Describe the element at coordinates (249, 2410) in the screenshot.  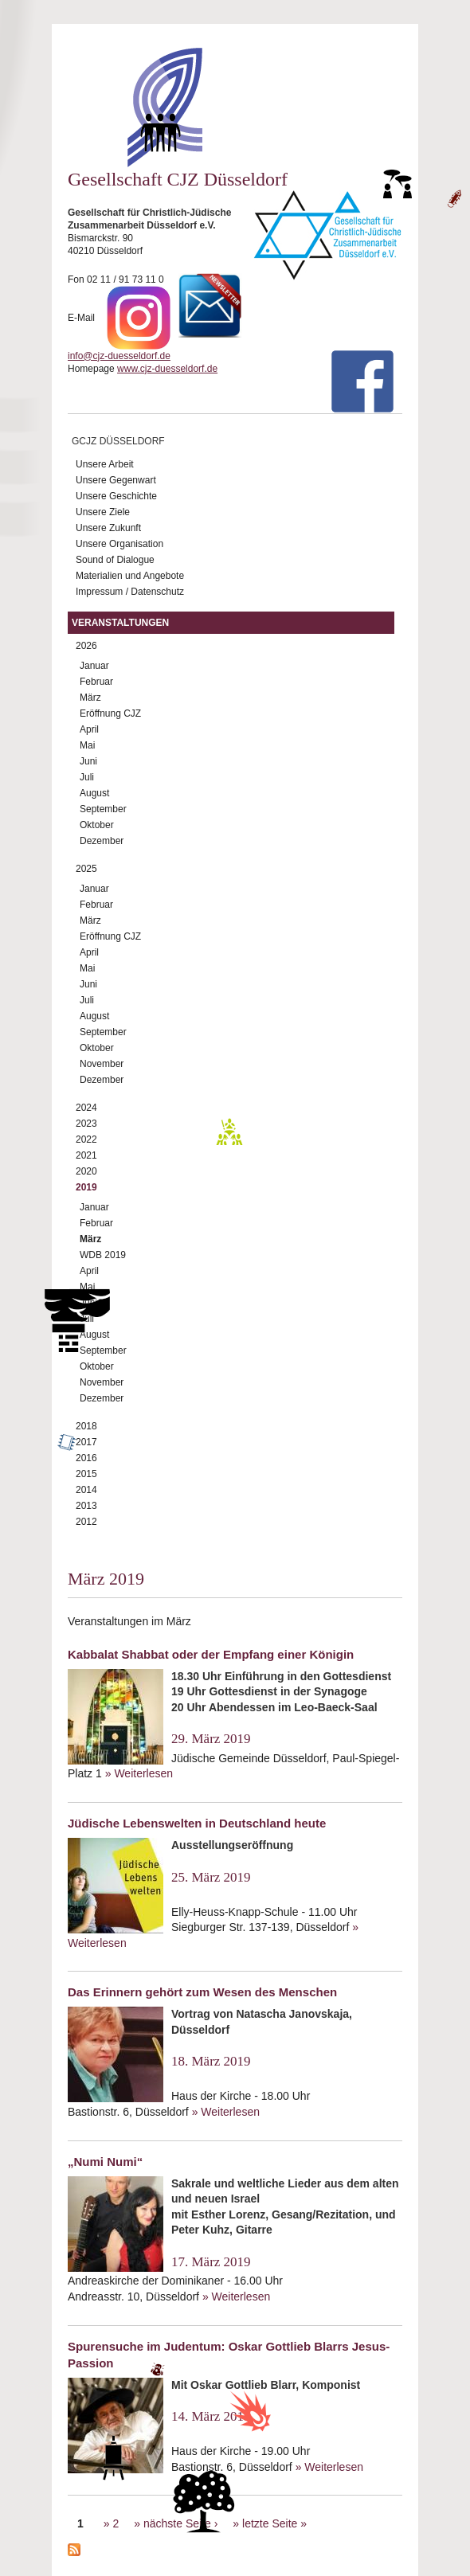
I see `indicates a falling or dropping object in gameplay` at that location.